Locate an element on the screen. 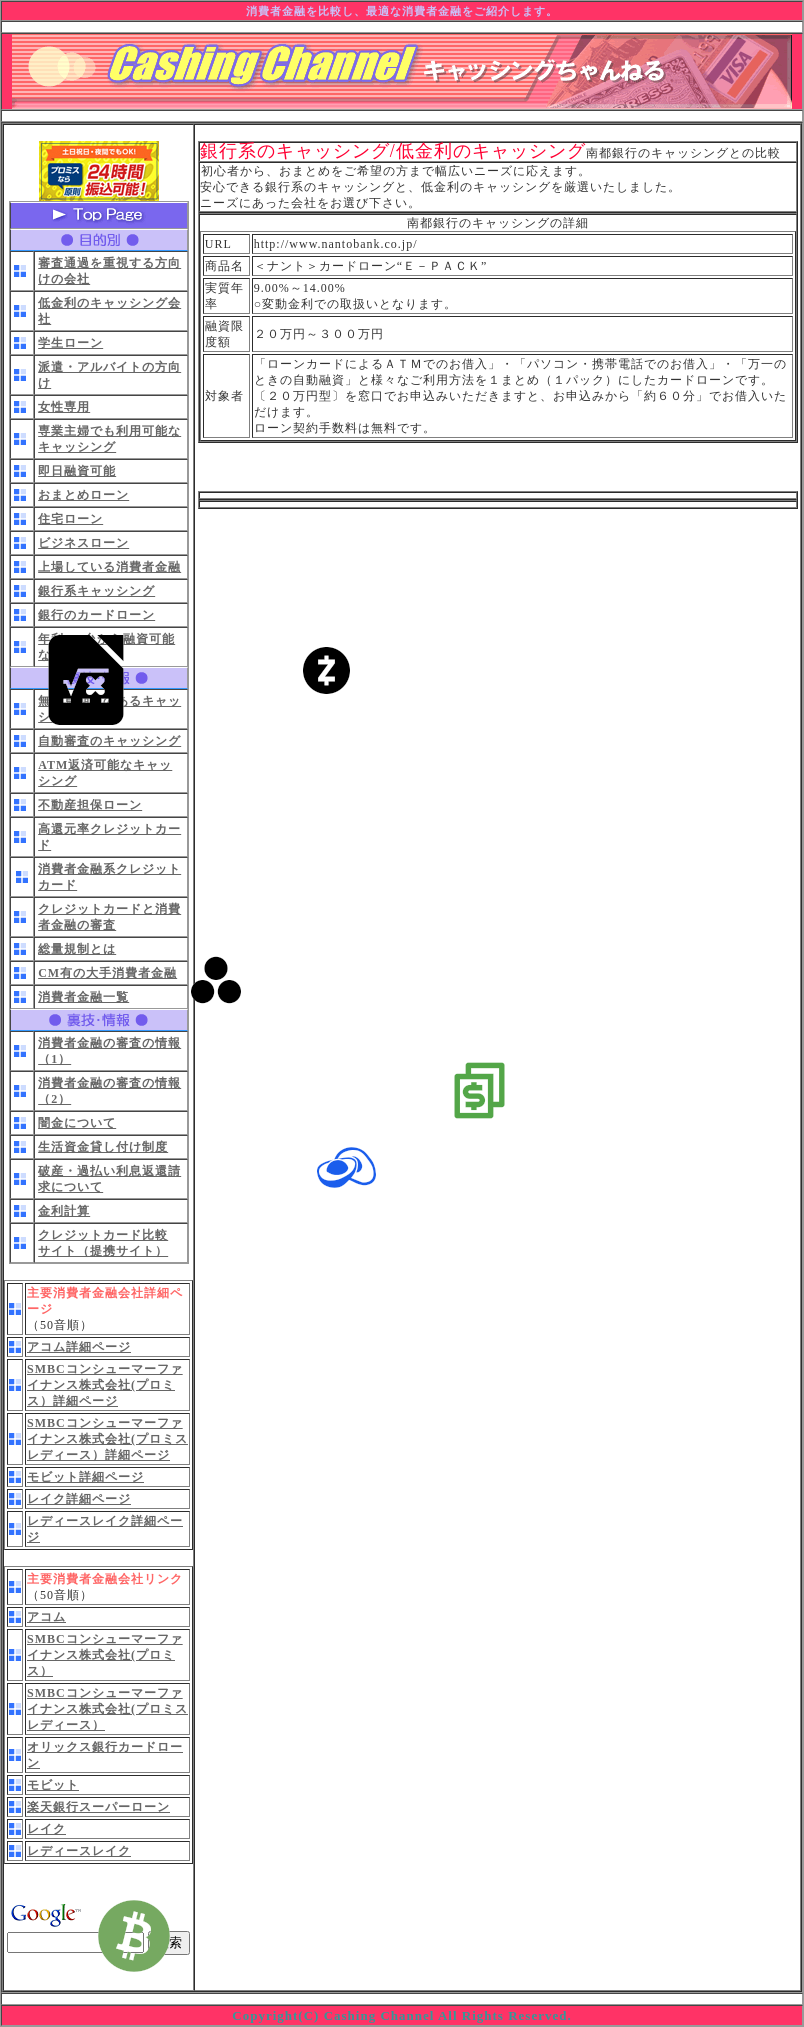 This screenshot has width=804, height=2027. open LibreOffice Math application is located at coordinates (86, 680).